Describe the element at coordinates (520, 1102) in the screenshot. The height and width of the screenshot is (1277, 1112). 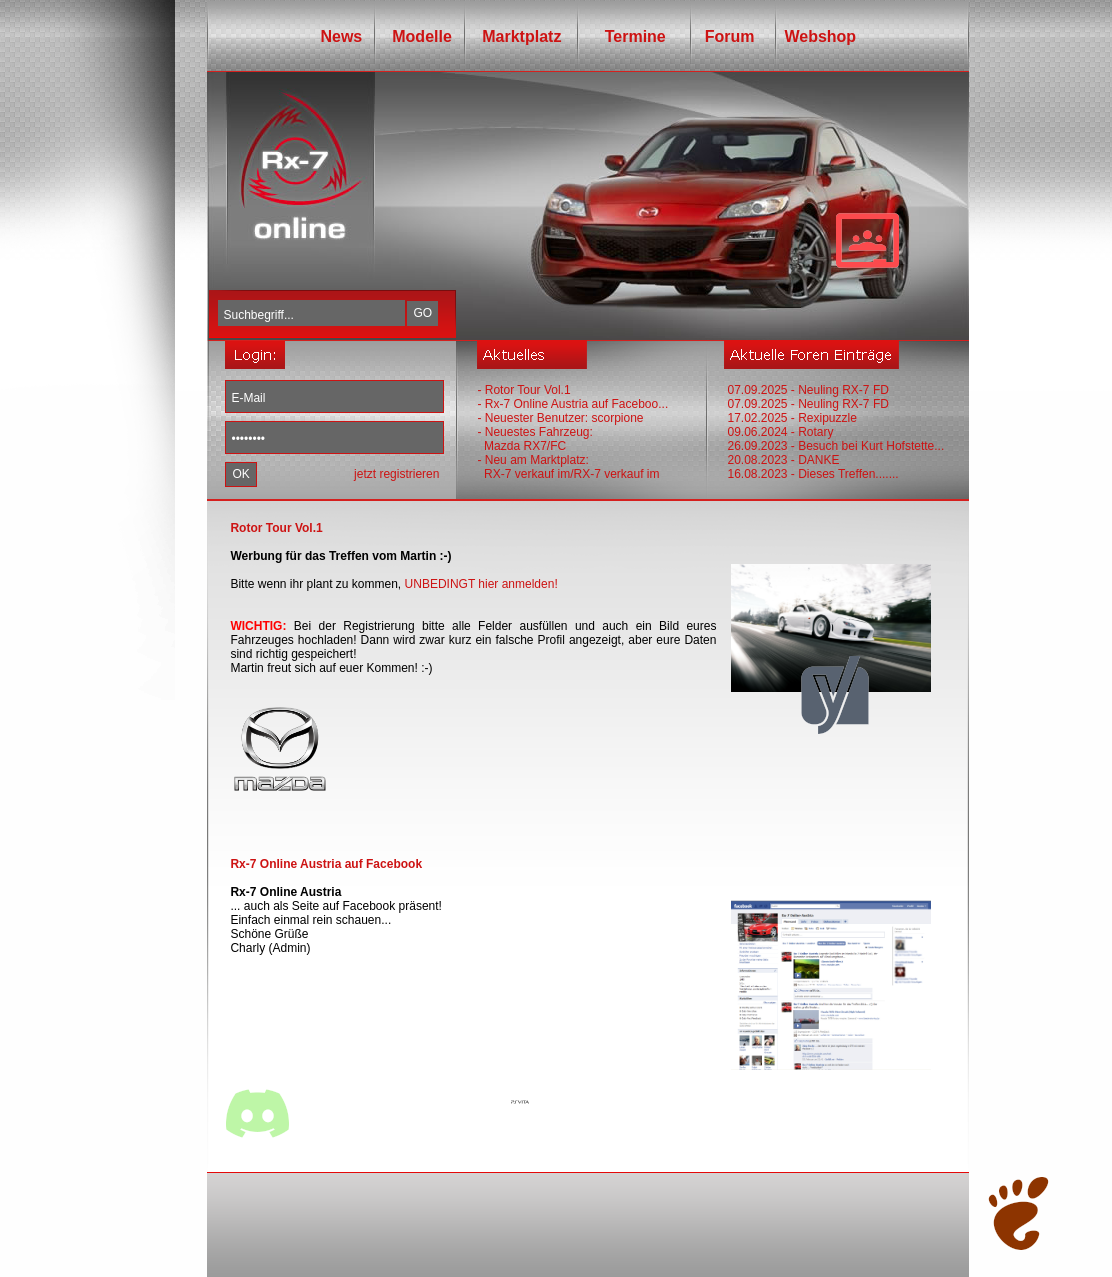
I see `PlayStation Vita brand logo` at that location.